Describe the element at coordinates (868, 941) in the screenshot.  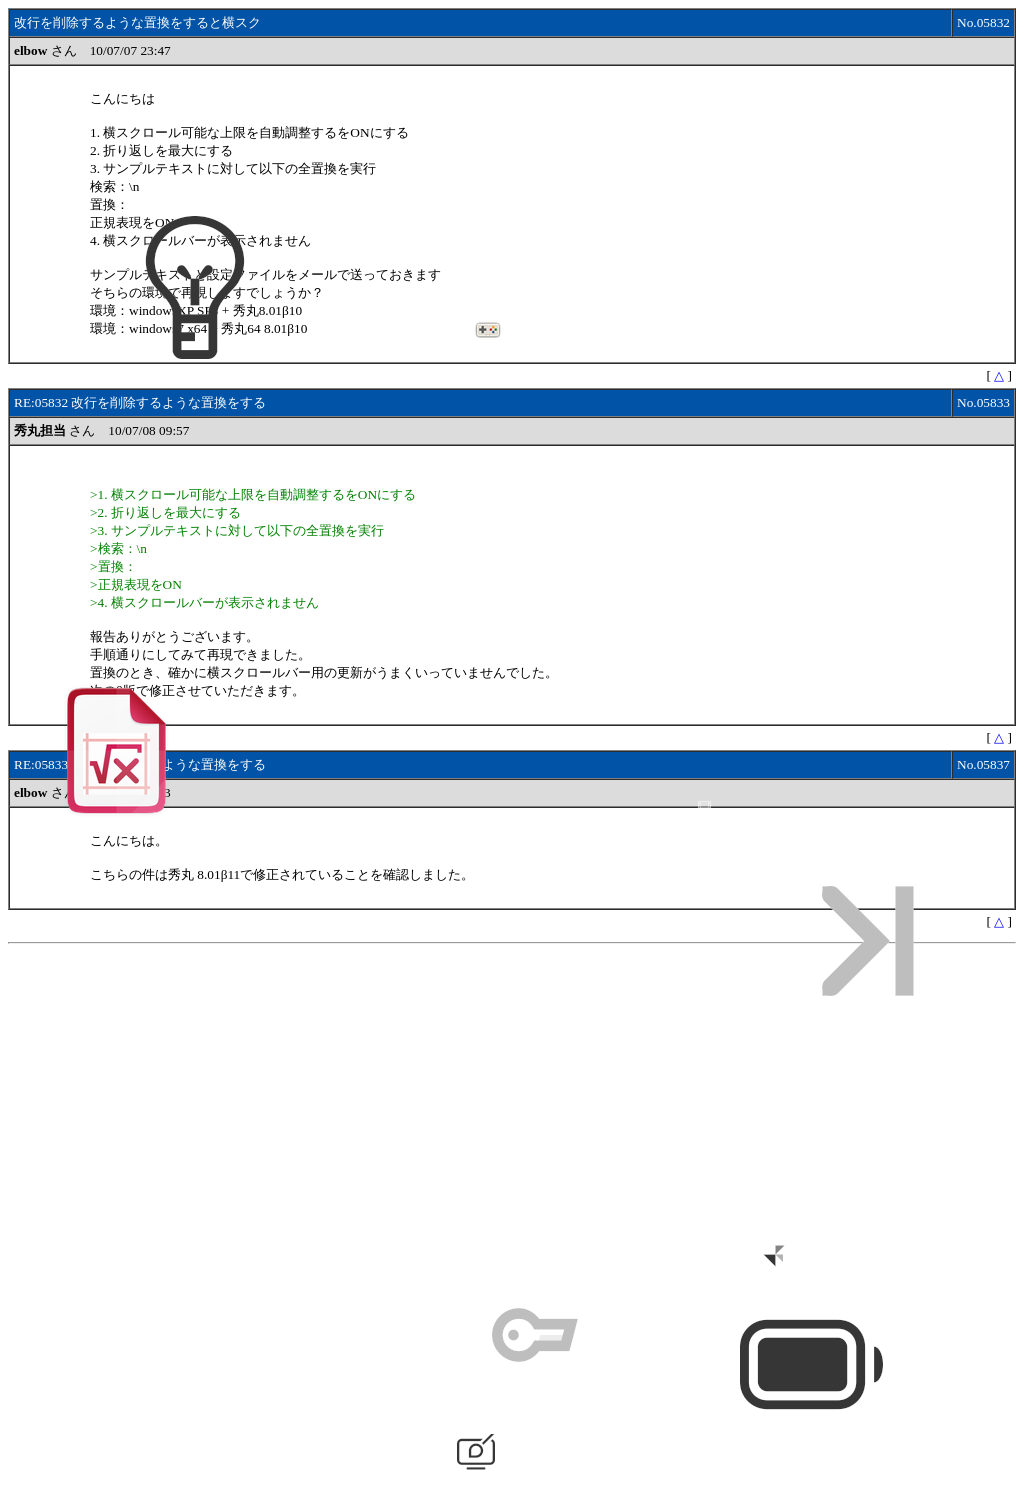
I see `skip to the end of a list or playlist` at that location.